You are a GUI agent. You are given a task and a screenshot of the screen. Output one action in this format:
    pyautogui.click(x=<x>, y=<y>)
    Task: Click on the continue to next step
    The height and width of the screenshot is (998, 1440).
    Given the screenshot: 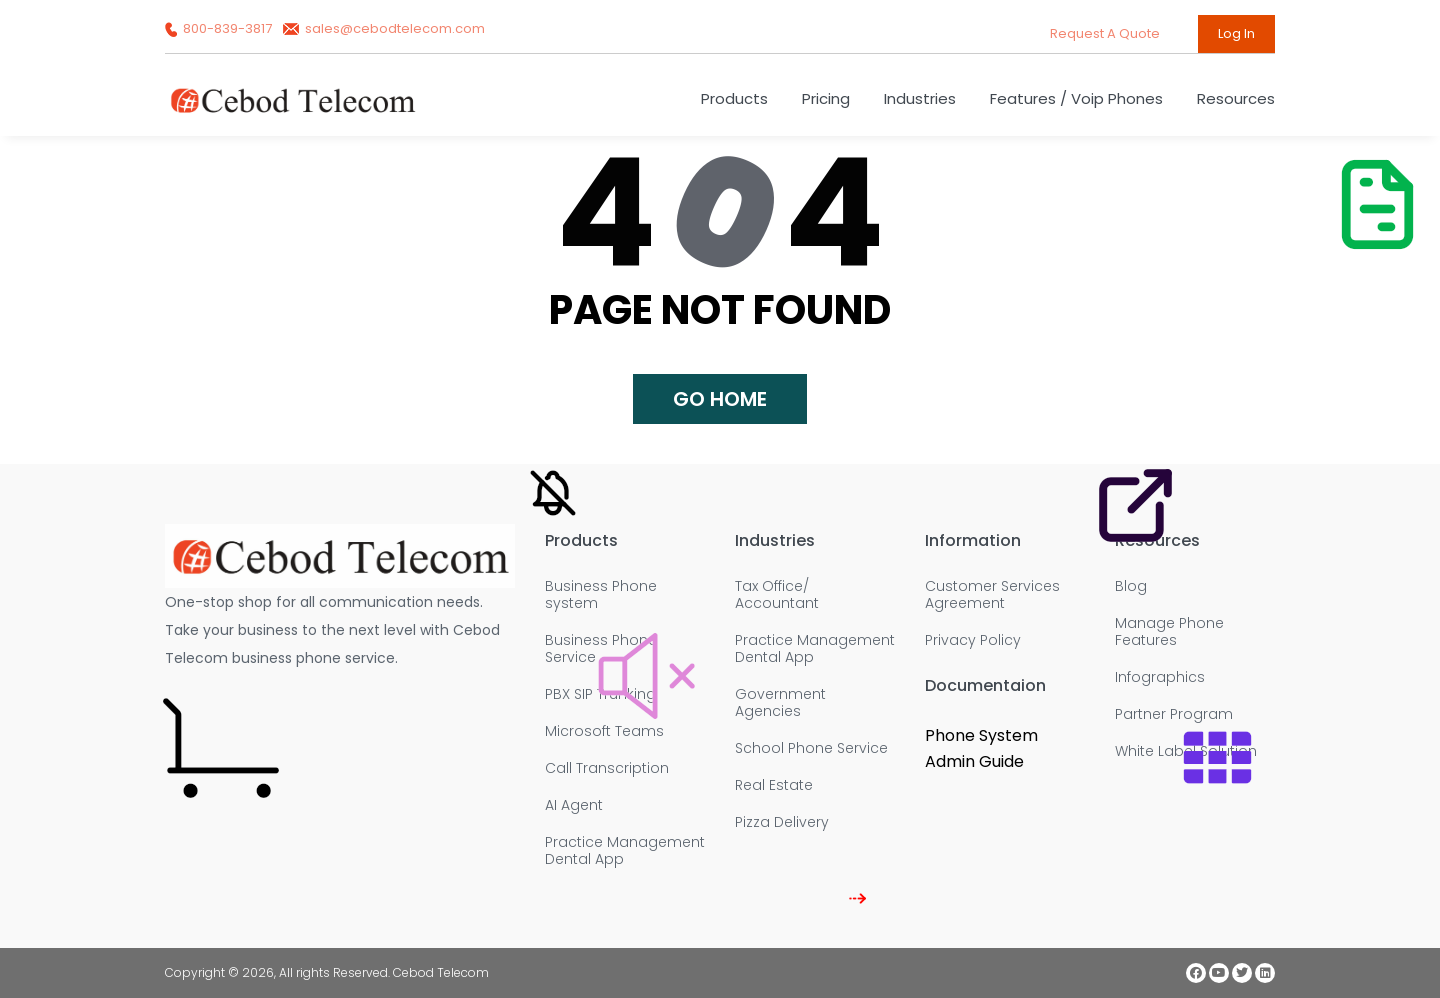 What is the action you would take?
    pyautogui.click(x=857, y=898)
    